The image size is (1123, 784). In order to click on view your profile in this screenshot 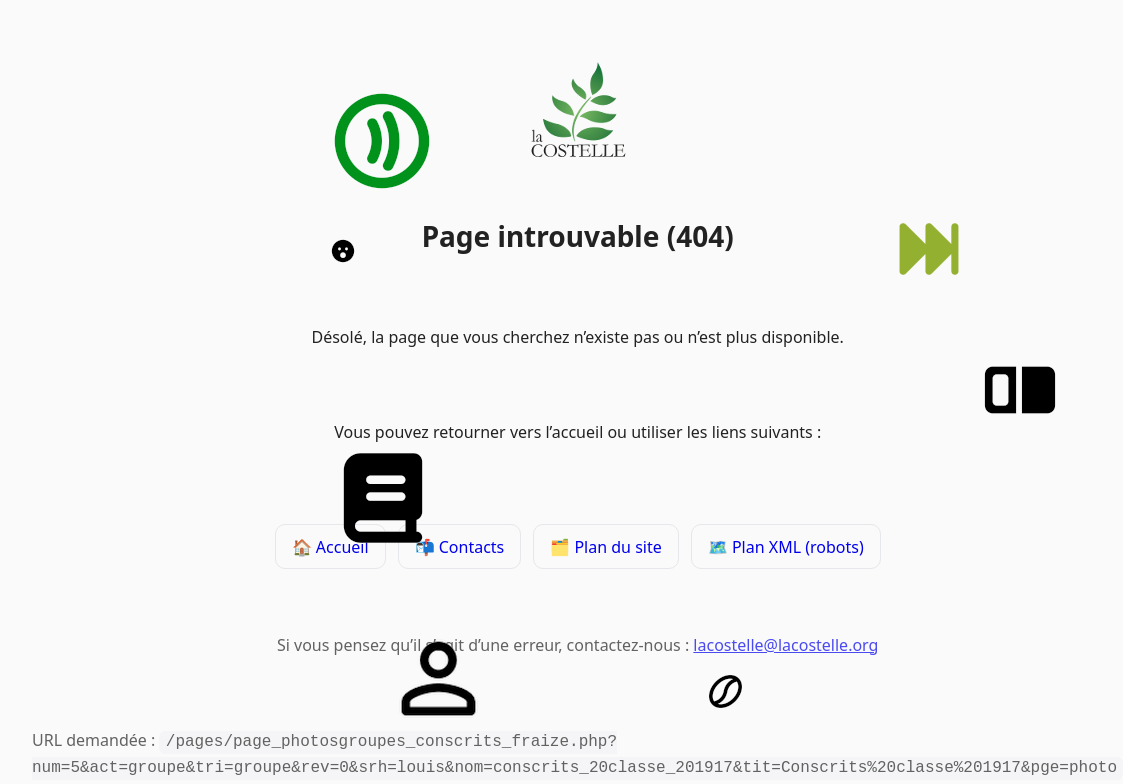, I will do `click(438, 678)`.